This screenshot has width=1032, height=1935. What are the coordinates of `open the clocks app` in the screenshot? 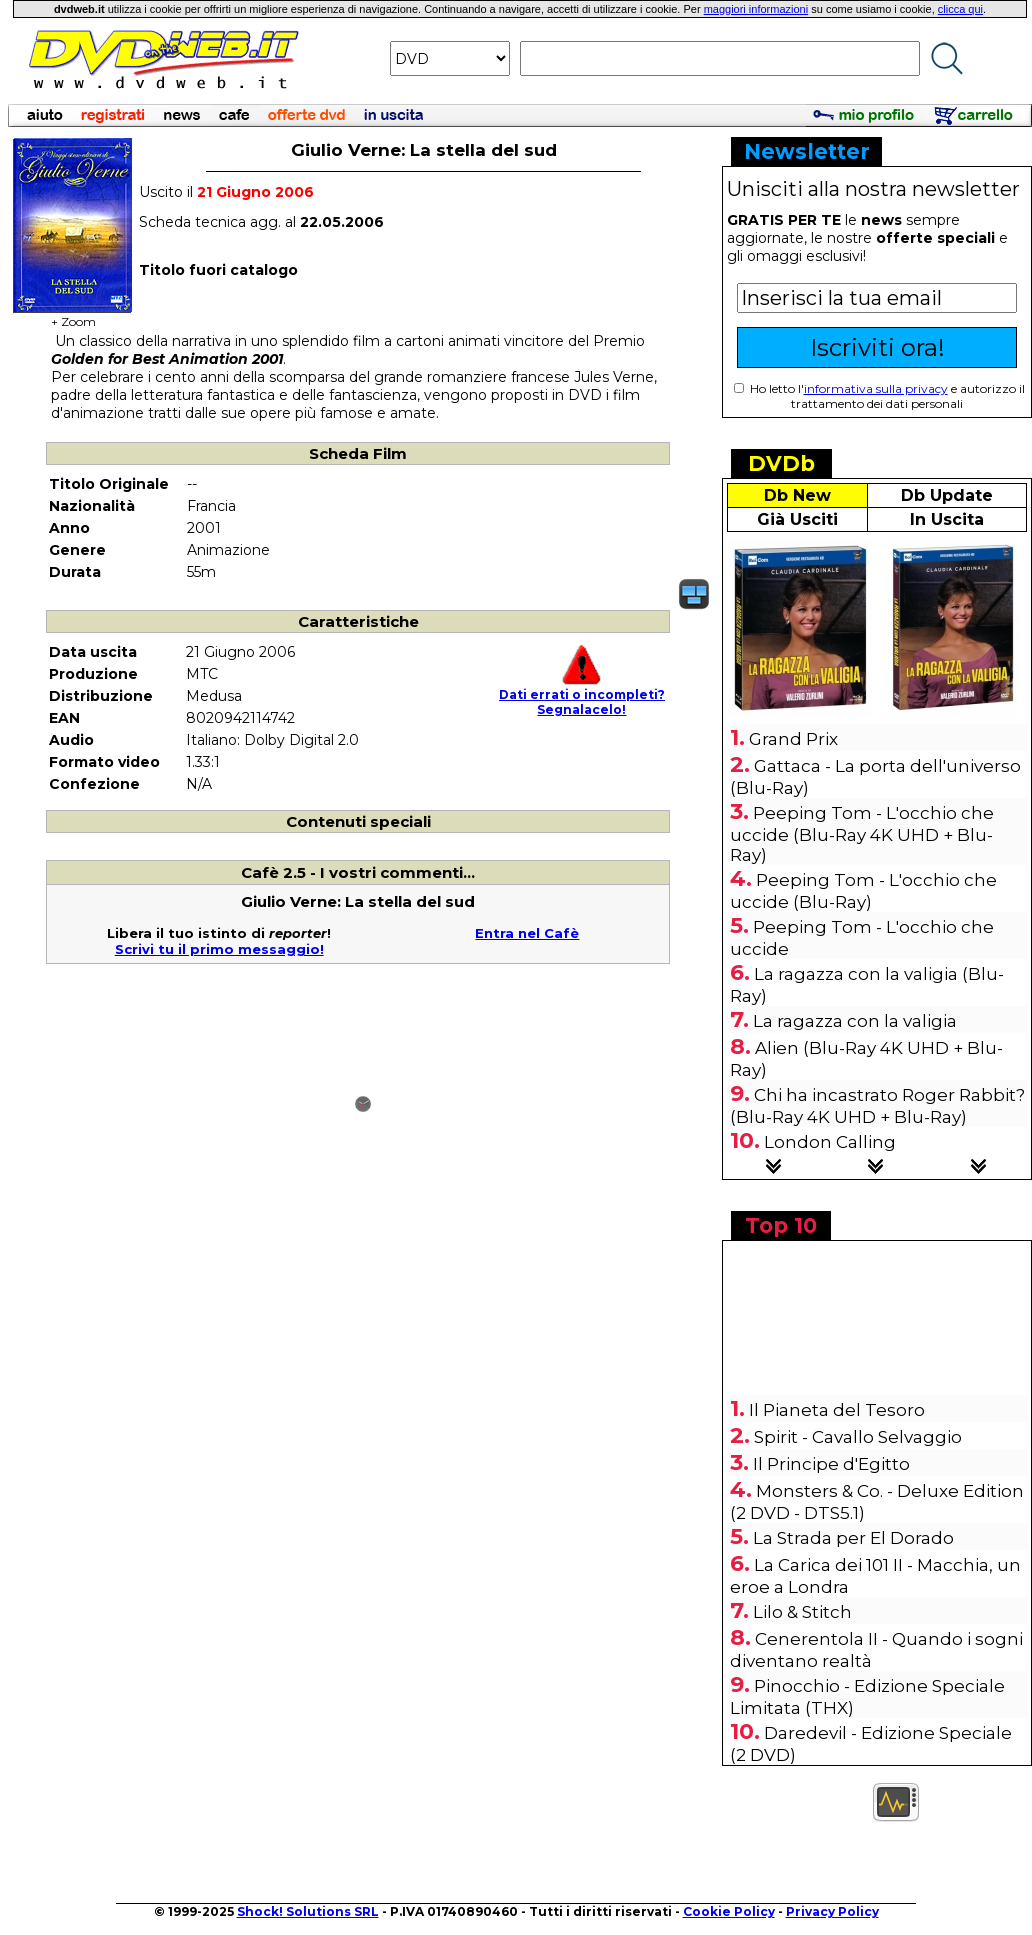 It's located at (363, 1104).